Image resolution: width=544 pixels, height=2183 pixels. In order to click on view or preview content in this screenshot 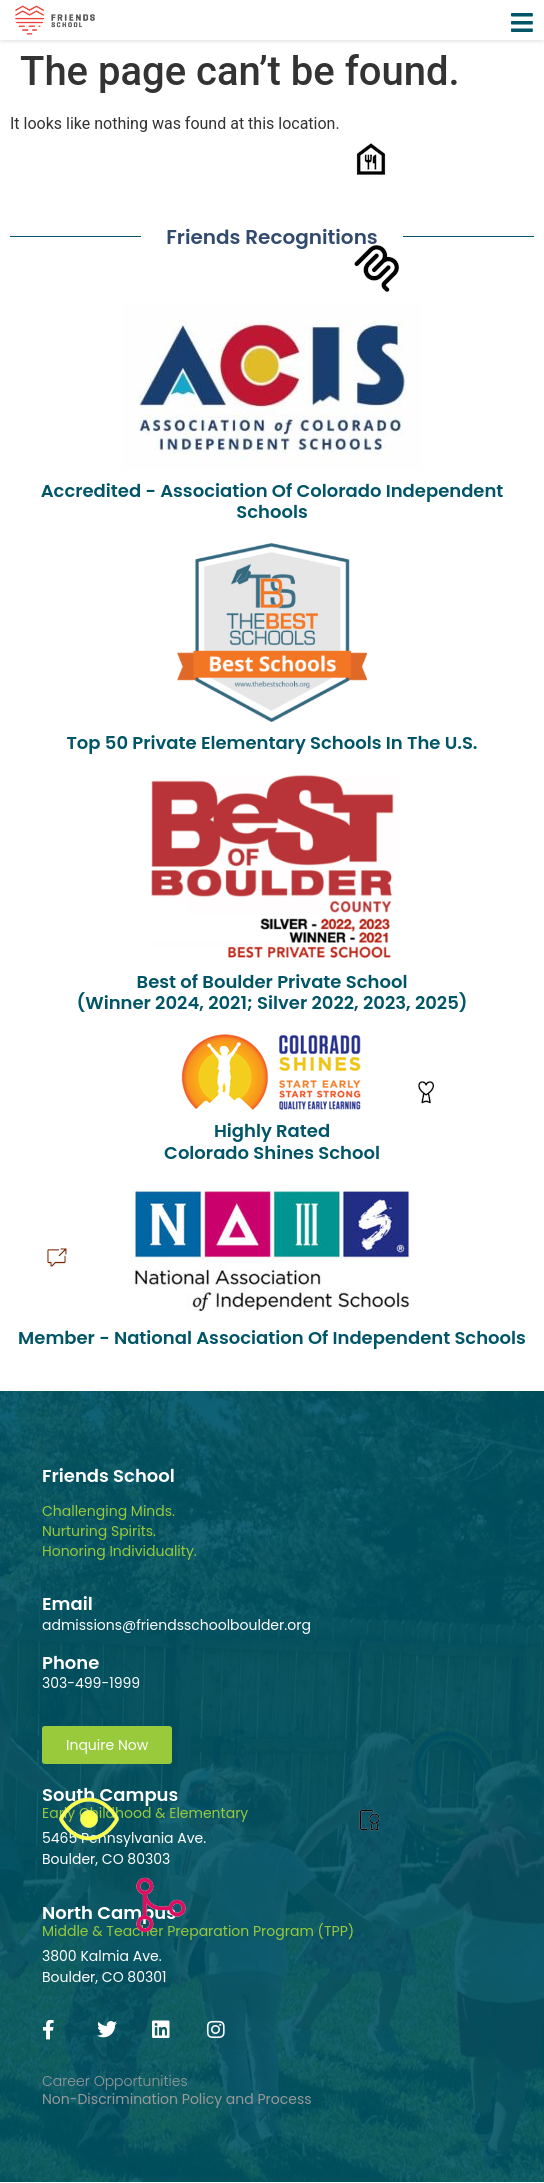, I will do `click(89, 1819)`.